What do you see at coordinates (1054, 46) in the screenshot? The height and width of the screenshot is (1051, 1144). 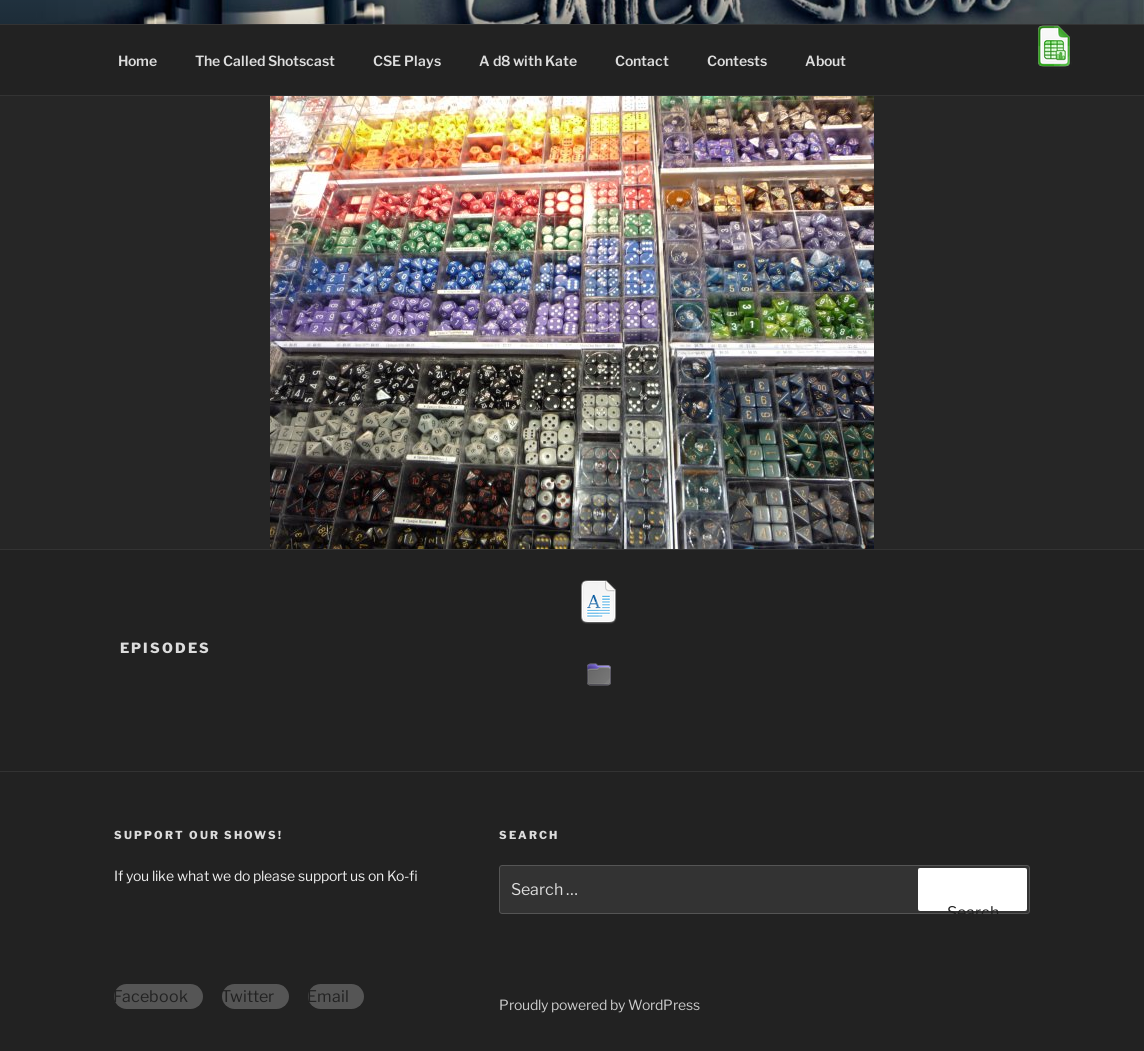 I see `open an opendocument spreadsheet file` at bounding box center [1054, 46].